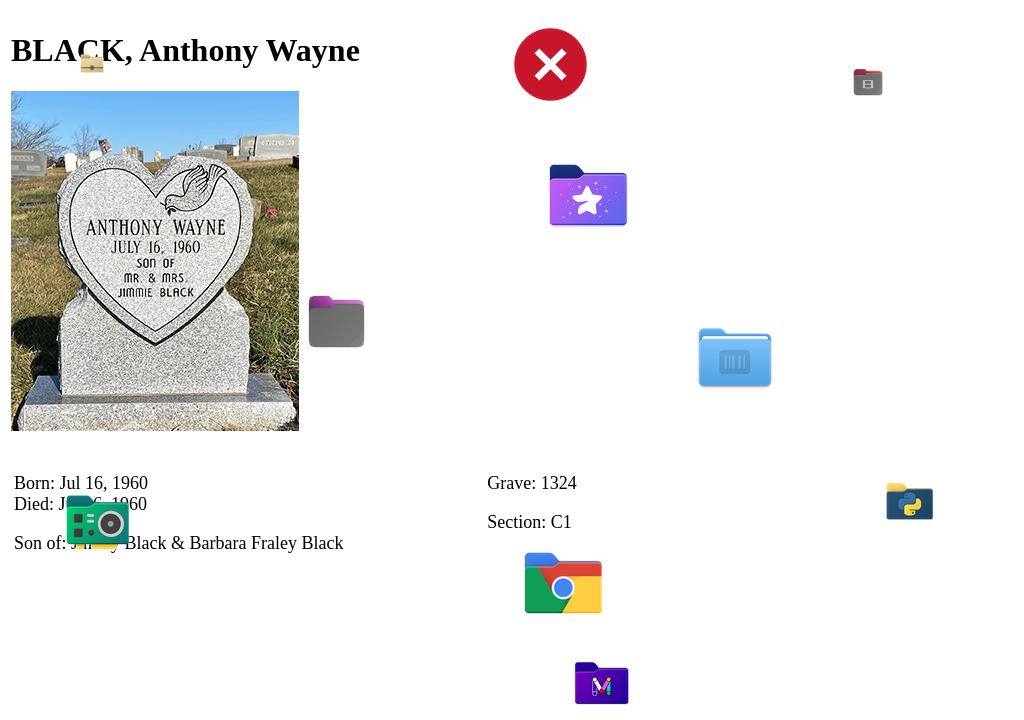 The width and height of the screenshot is (1024, 720). What do you see at coordinates (550, 64) in the screenshot?
I see `cancel the current action or operation` at bounding box center [550, 64].